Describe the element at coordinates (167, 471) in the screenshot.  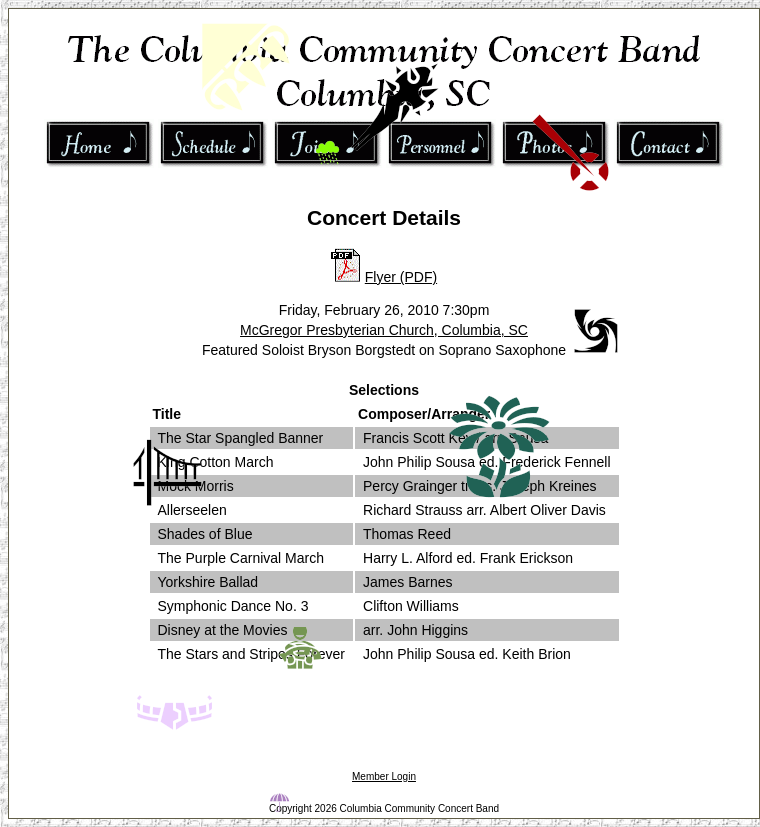
I see `view bridge or infrastructure locations` at that location.